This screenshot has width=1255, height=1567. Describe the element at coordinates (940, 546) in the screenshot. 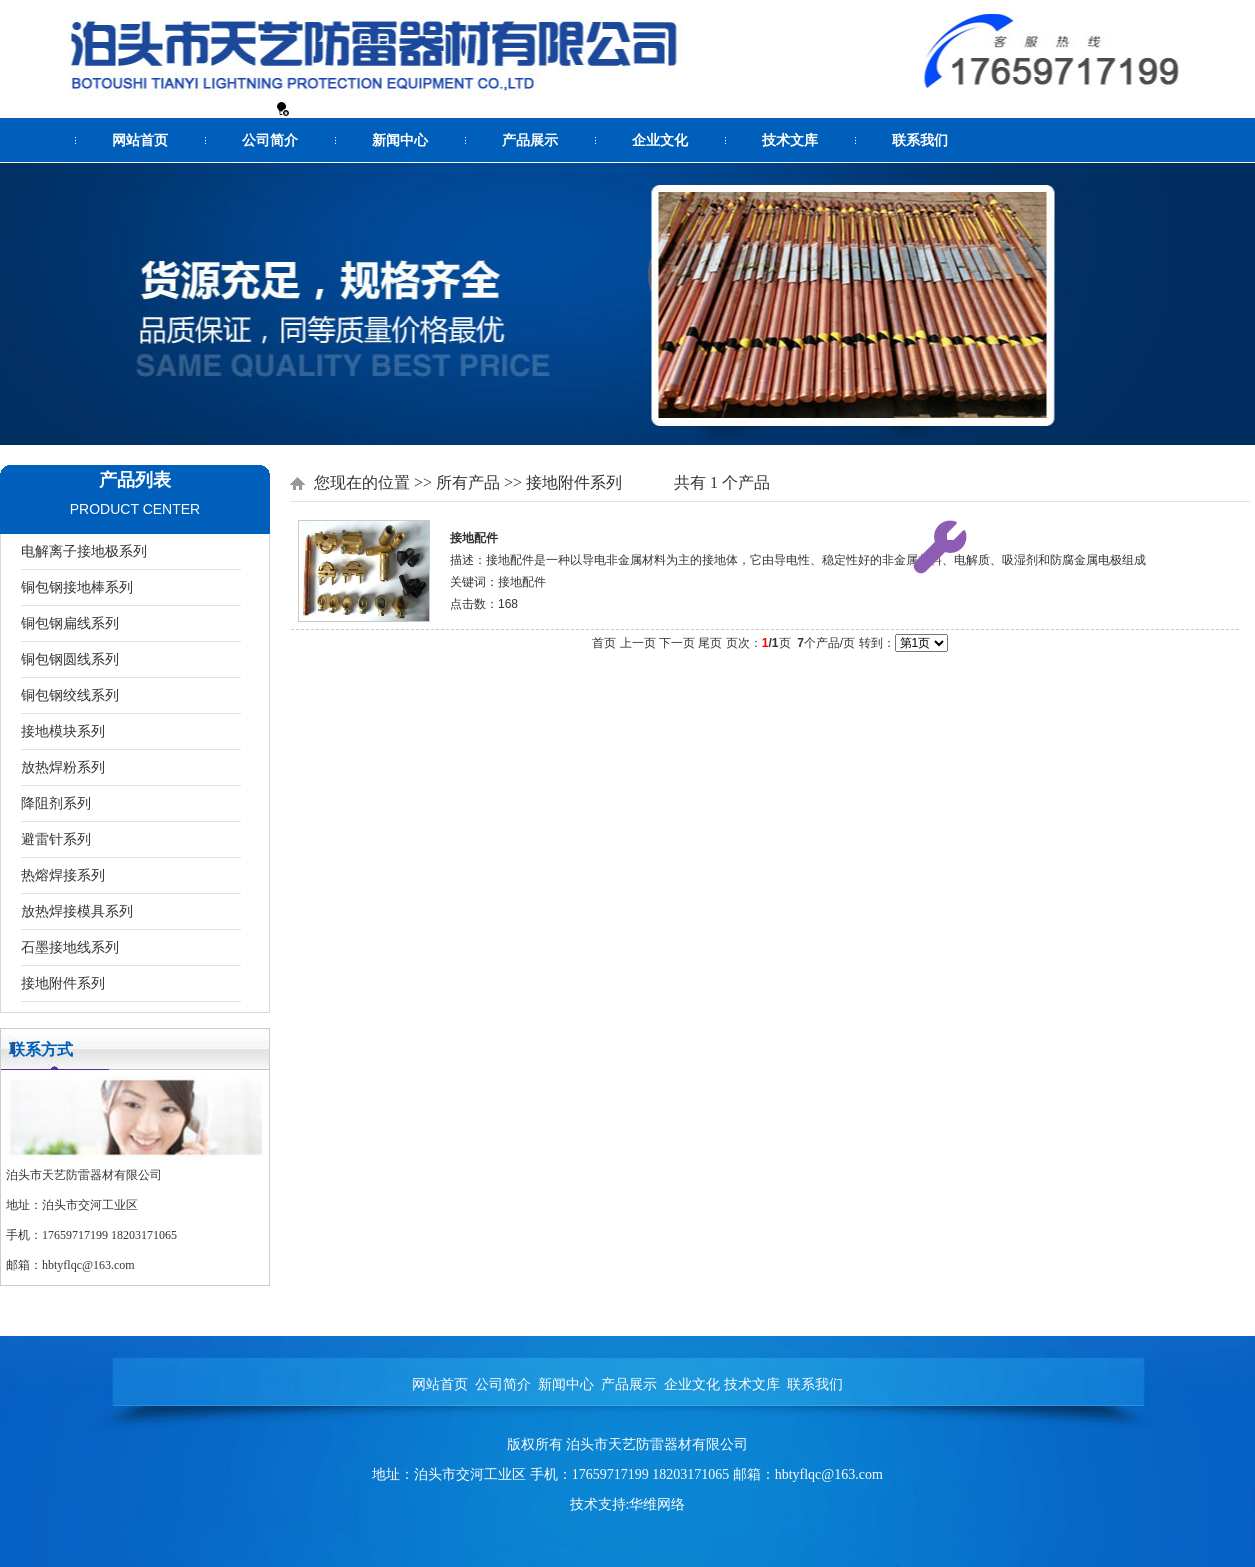

I see `access settings or configuration options` at that location.